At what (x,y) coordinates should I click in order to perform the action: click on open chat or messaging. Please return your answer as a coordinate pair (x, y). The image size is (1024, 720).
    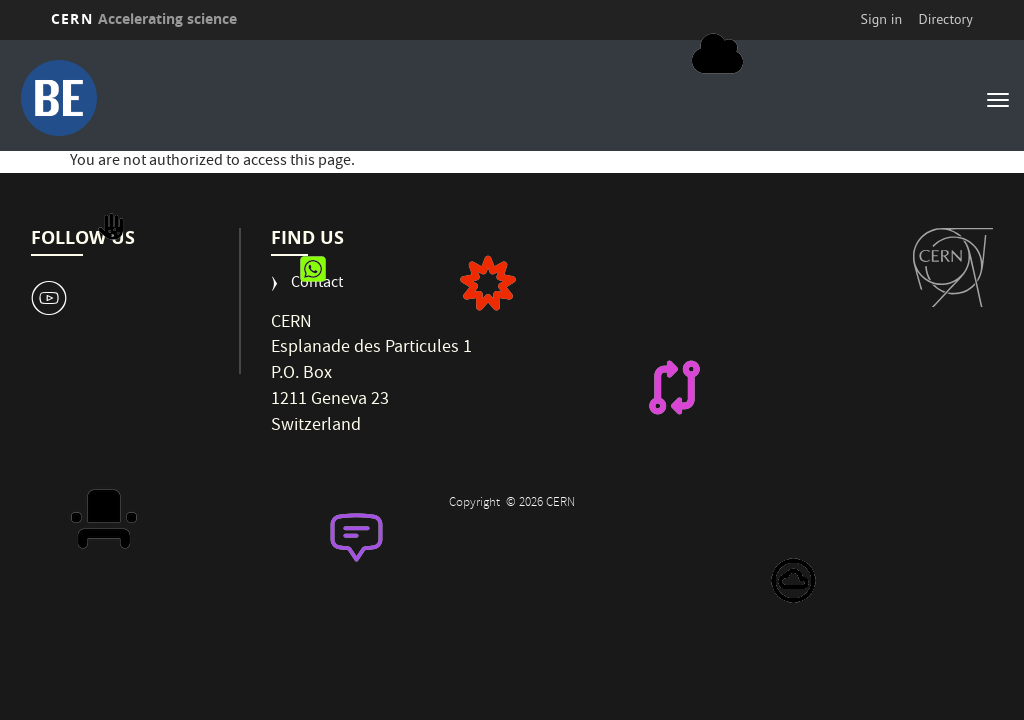
    Looking at the image, I should click on (356, 537).